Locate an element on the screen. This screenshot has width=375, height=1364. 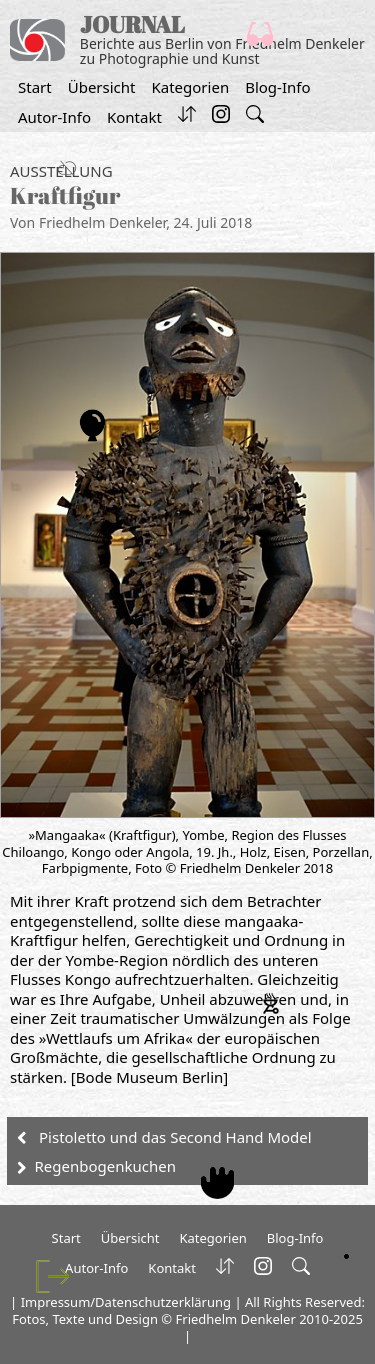
cloud storage unavailable or offline is located at coordinates (67, 168).